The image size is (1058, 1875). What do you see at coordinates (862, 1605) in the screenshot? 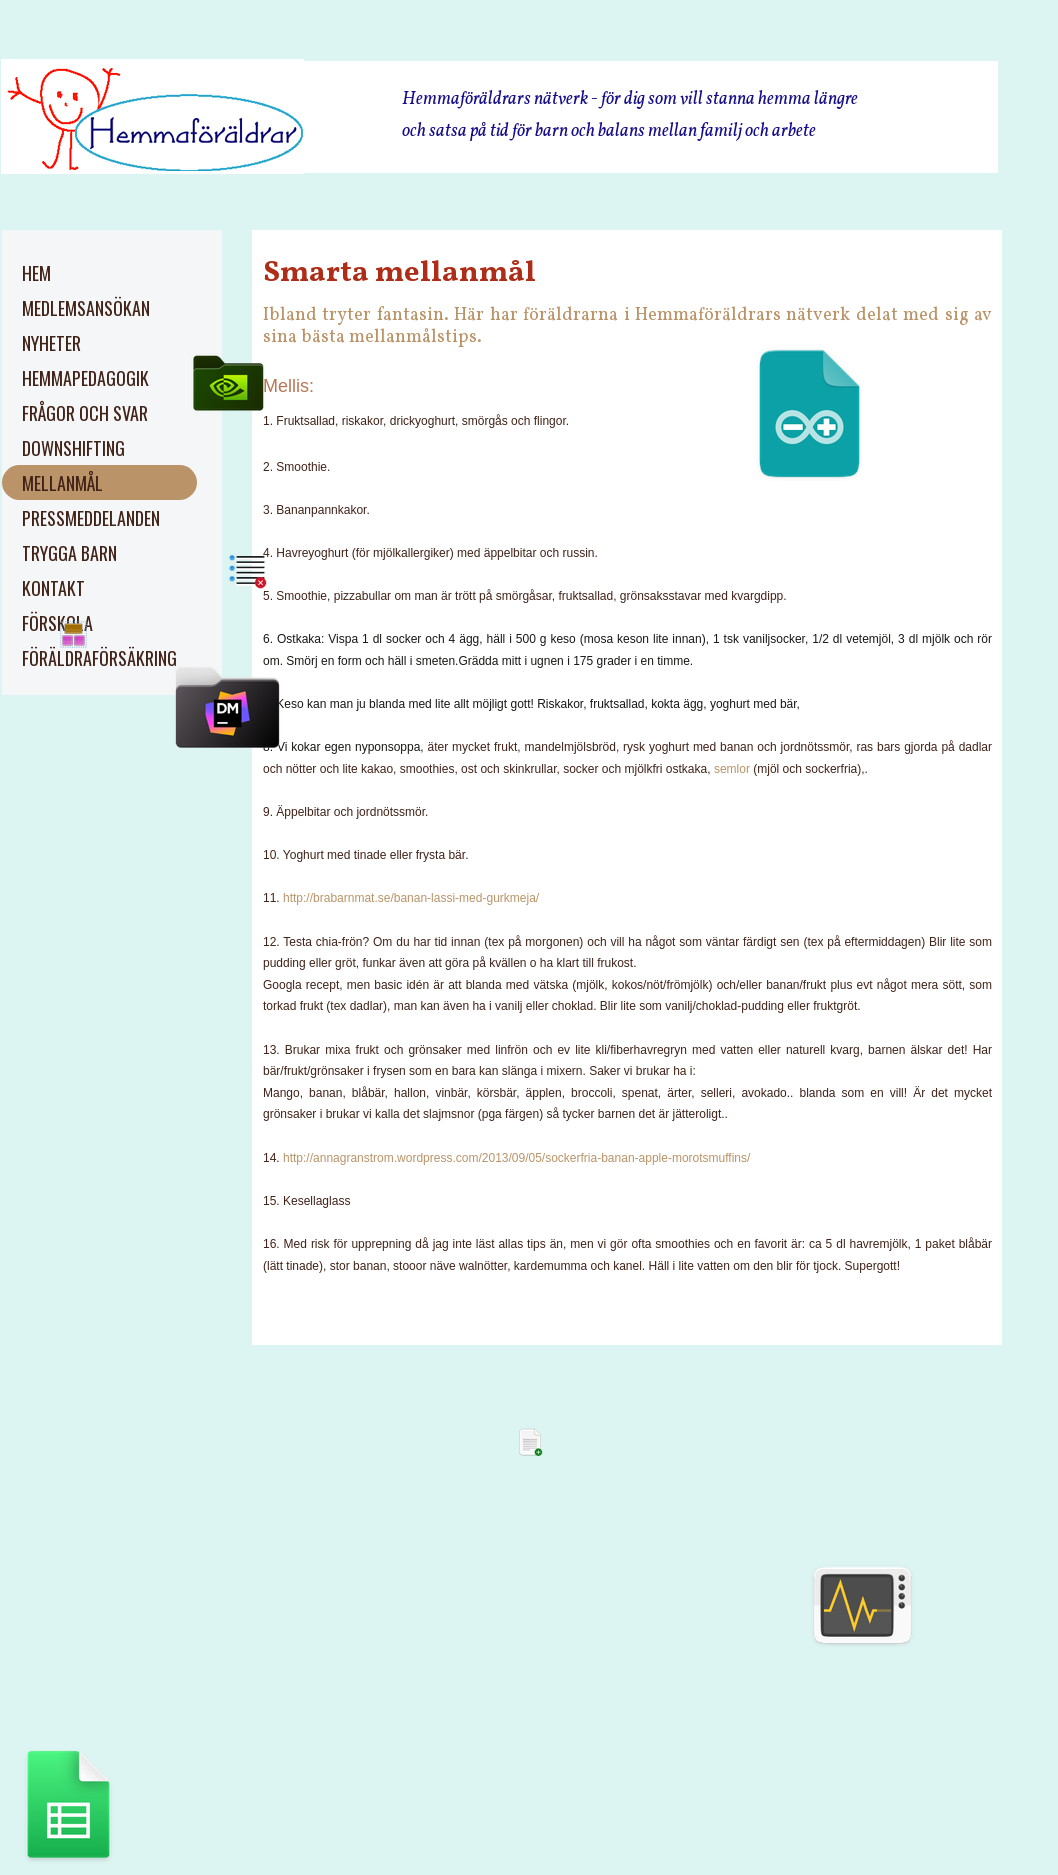
I see `open system monitor application` at bounding box center [862, 1605].